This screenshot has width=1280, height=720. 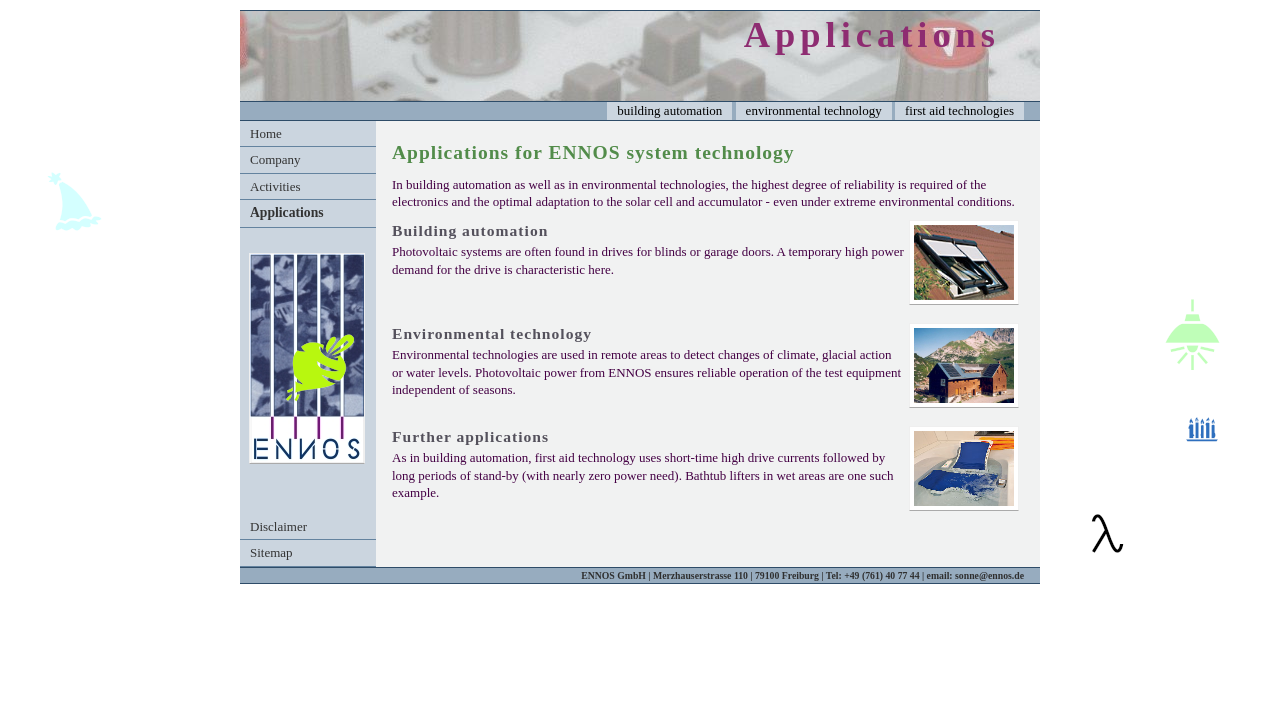 What do you see at coordinates (1202, 426) in the screenshot?
I see `access candle or lighting settings` at bounding box center [1202, 426].